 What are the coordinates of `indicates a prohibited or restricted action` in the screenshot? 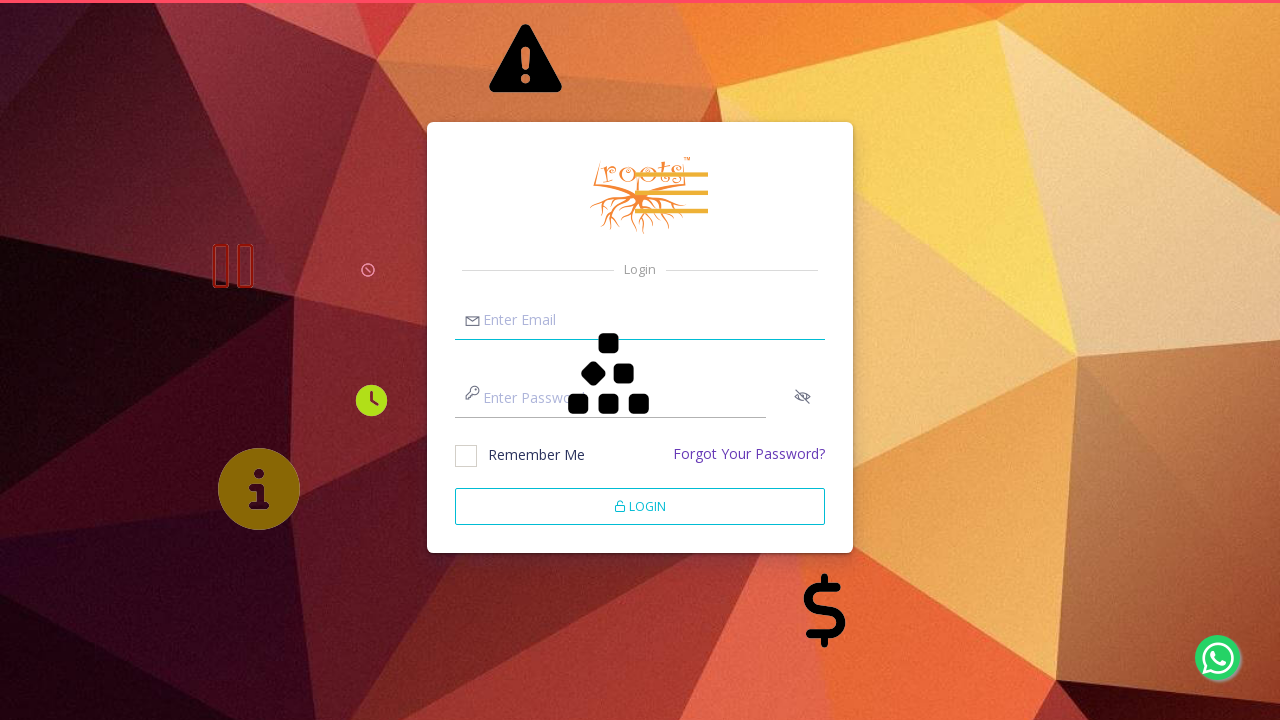 It's located at (368, 270).